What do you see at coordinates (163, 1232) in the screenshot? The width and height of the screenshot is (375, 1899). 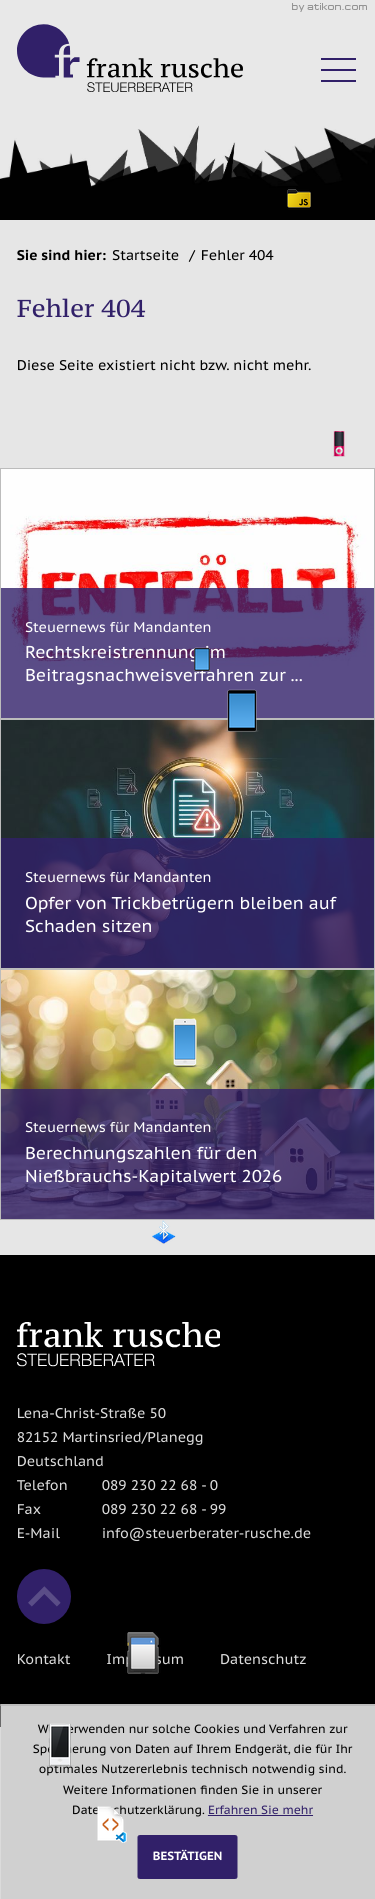 I see `open bluetooth file exchange utility` at bounding box center [163, 1232].